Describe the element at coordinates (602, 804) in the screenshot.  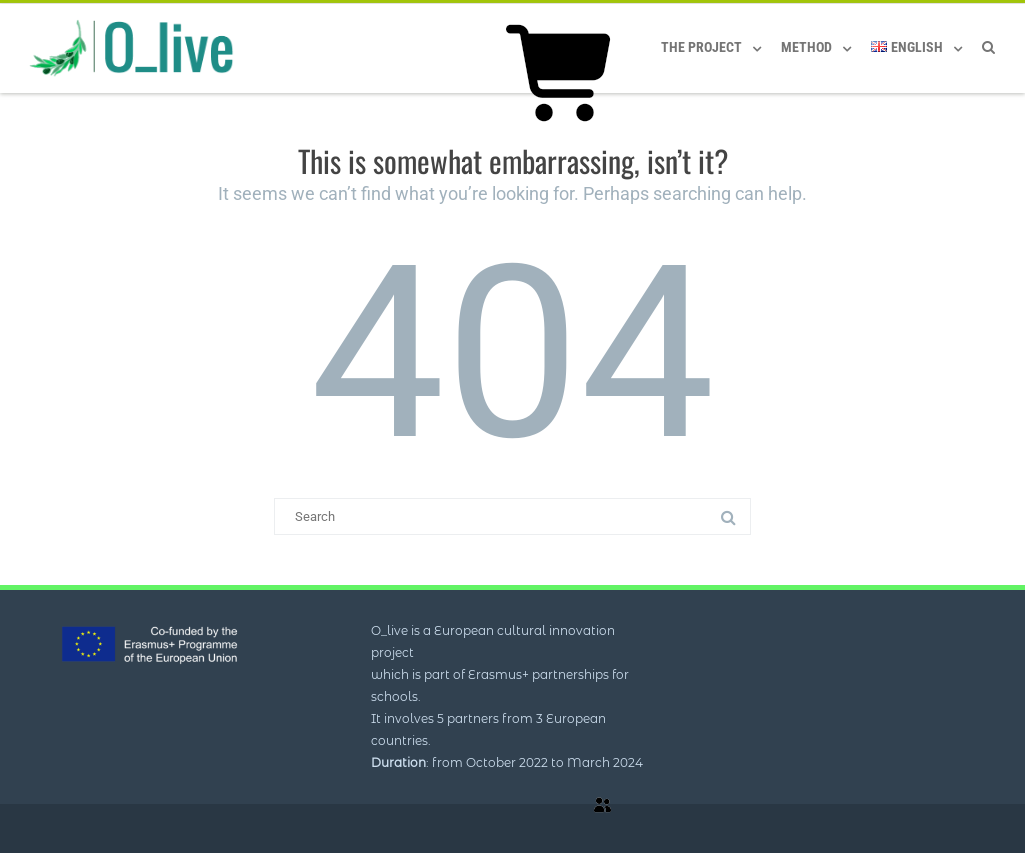
I see `view group members` at that location.